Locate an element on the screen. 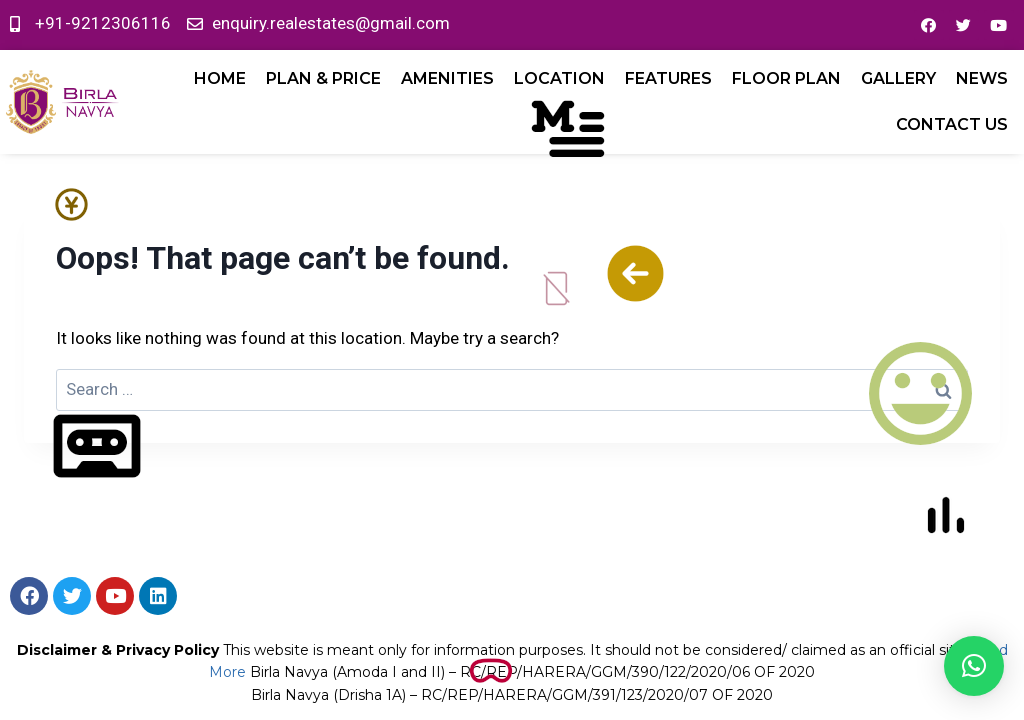 Image resolution: width=1024 pixels, height=720 pixels. view analytics or statistics is located at coordinates (946, 515).